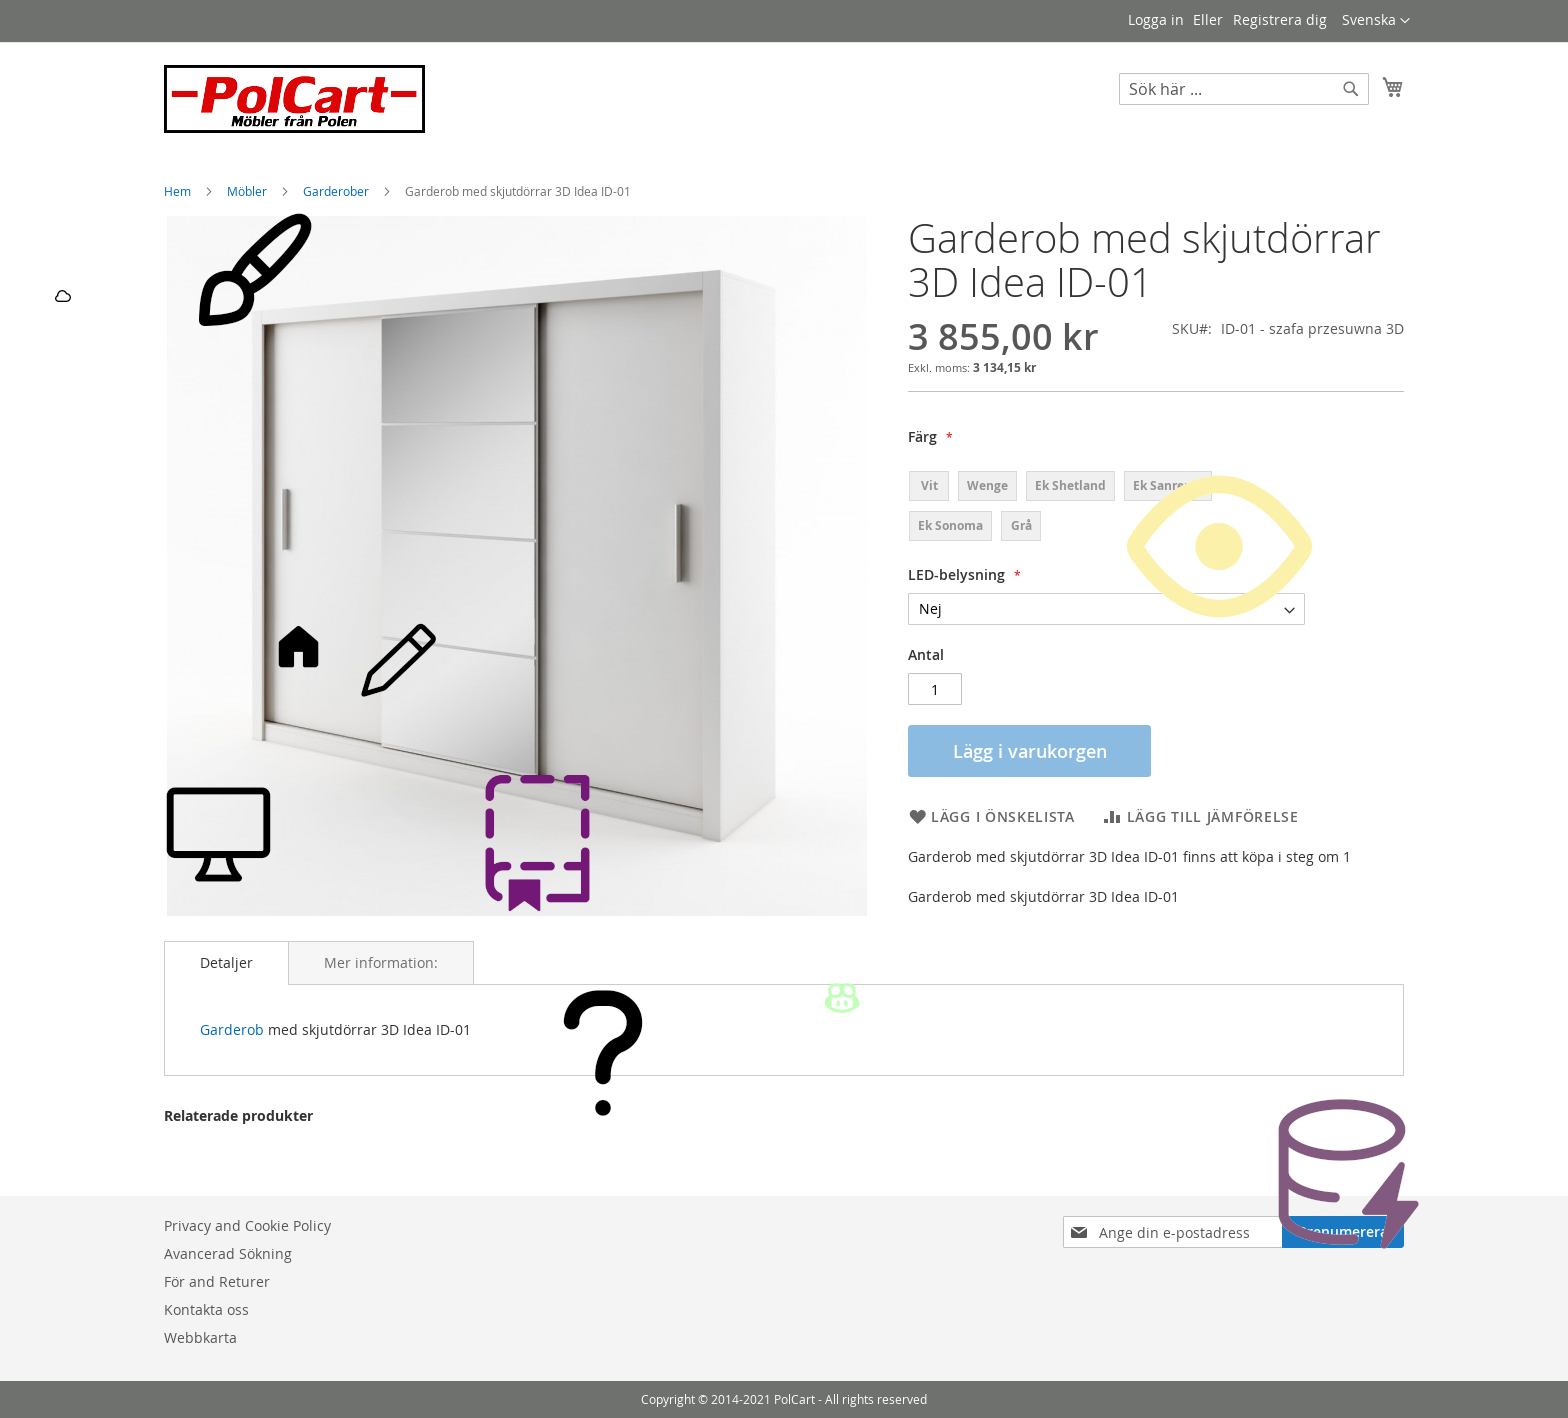  I want to click on access cached data or storage, so click(1342, 1172).